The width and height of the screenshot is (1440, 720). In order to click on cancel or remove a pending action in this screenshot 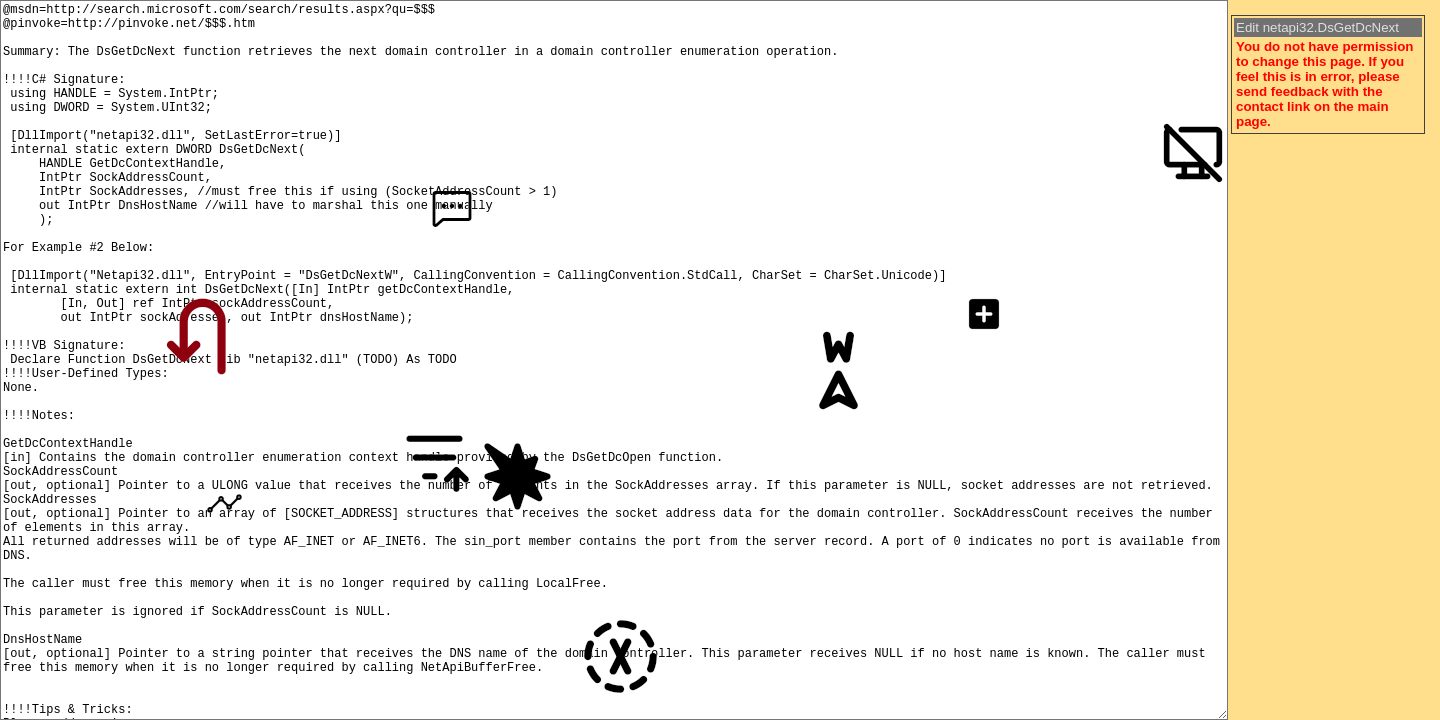, I will do `click(620, 656)`.